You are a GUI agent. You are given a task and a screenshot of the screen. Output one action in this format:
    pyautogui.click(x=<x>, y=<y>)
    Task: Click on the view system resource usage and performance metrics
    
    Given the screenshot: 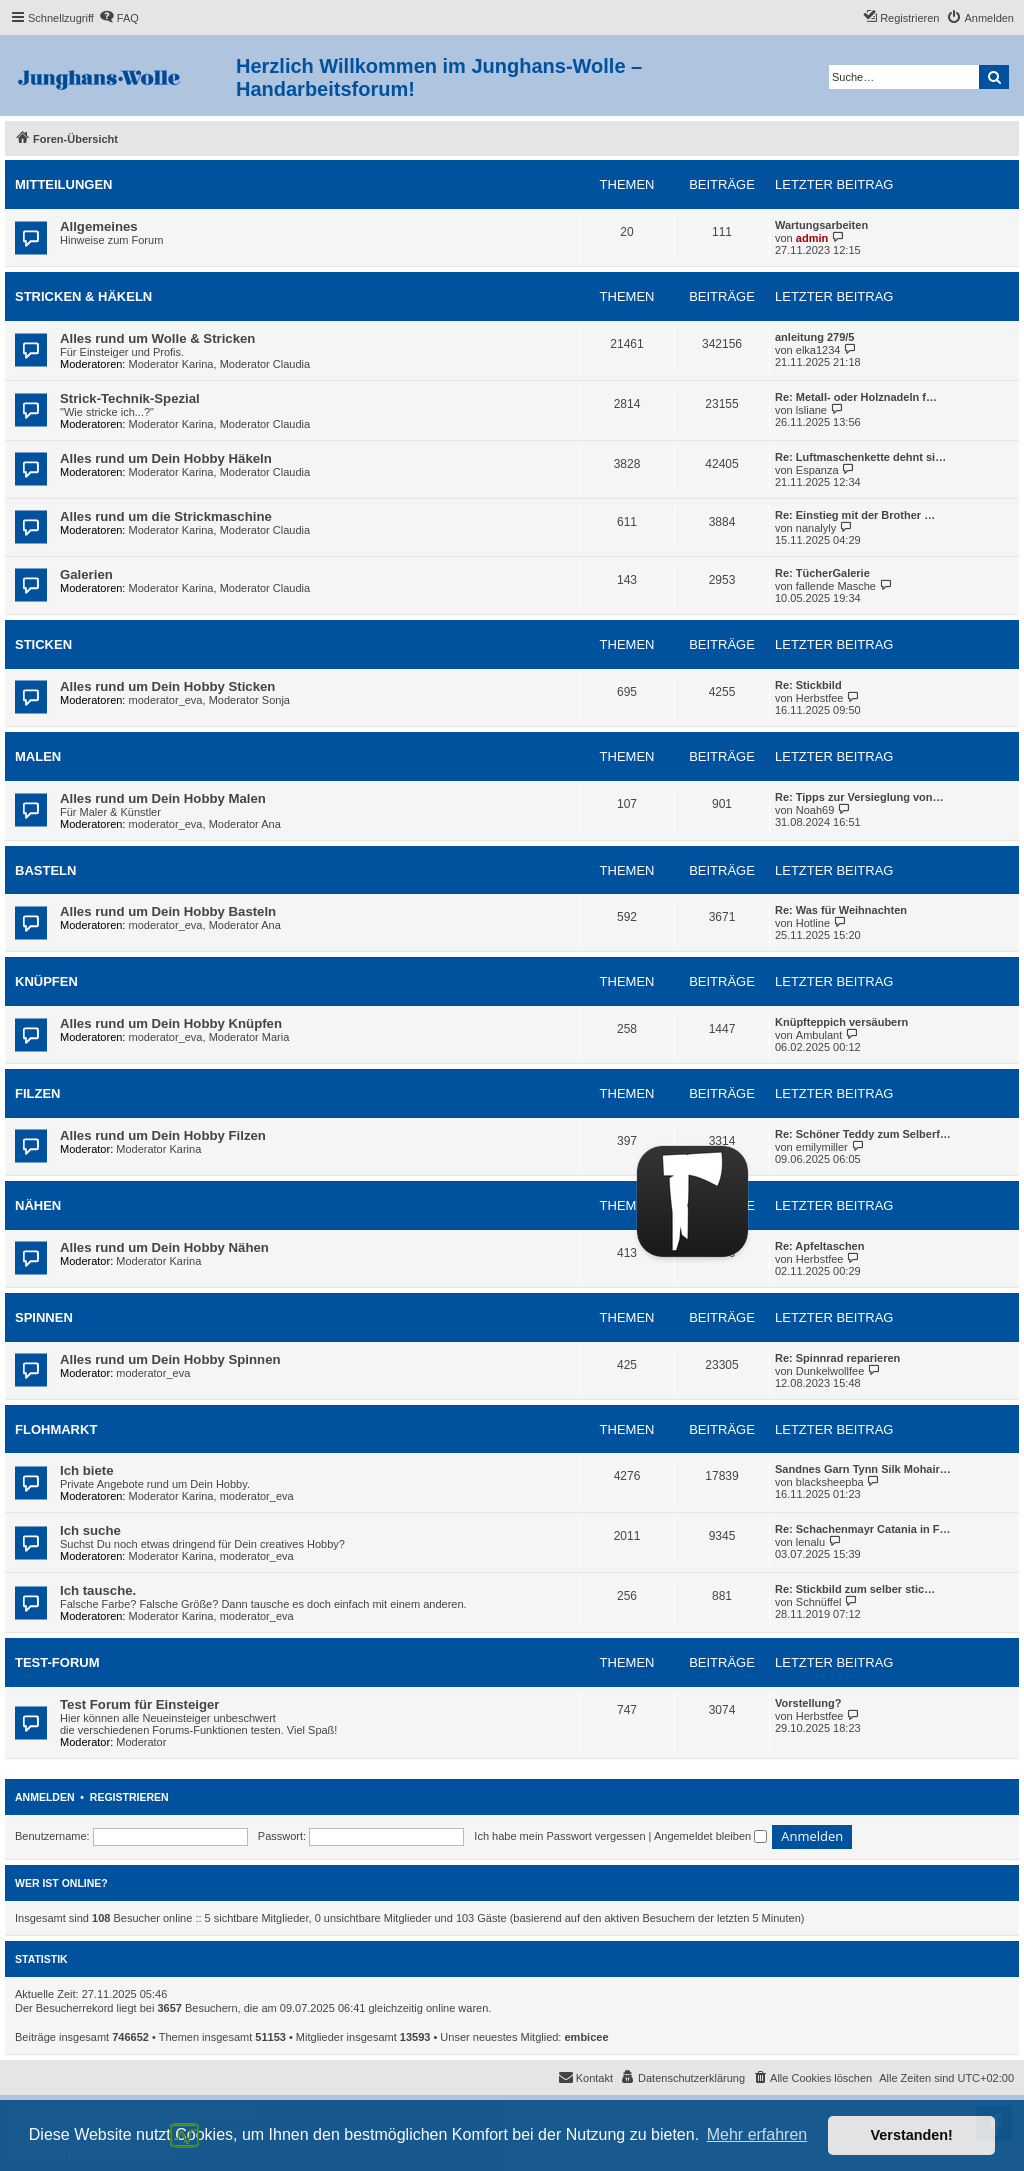 What is the action you would take?
    pyautogui.click(x=184, y=2134)
    